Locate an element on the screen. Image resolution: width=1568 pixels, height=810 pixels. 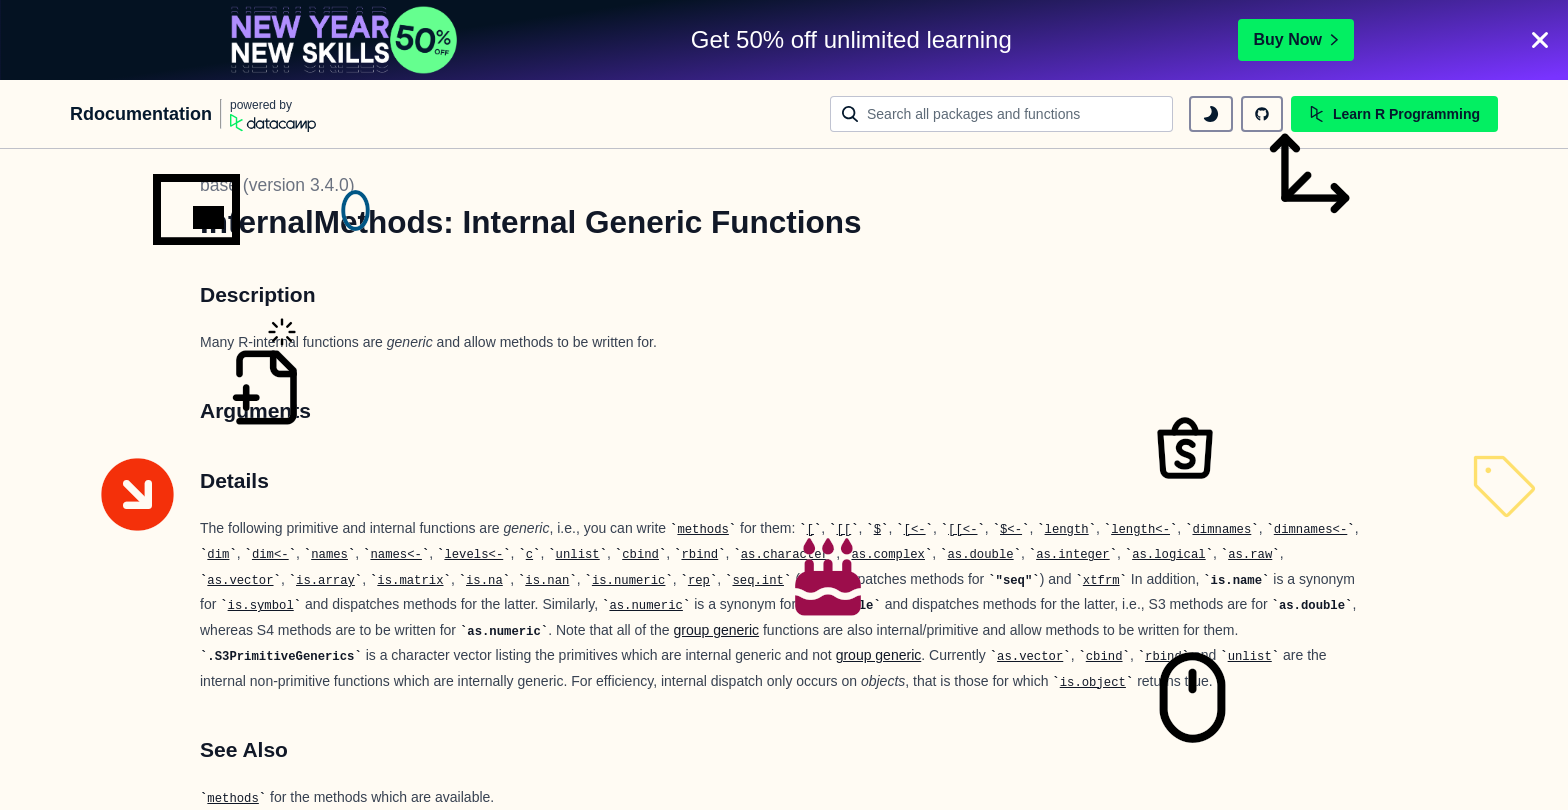
navigate to the next section diagonally is located at coordinates (137, 494).